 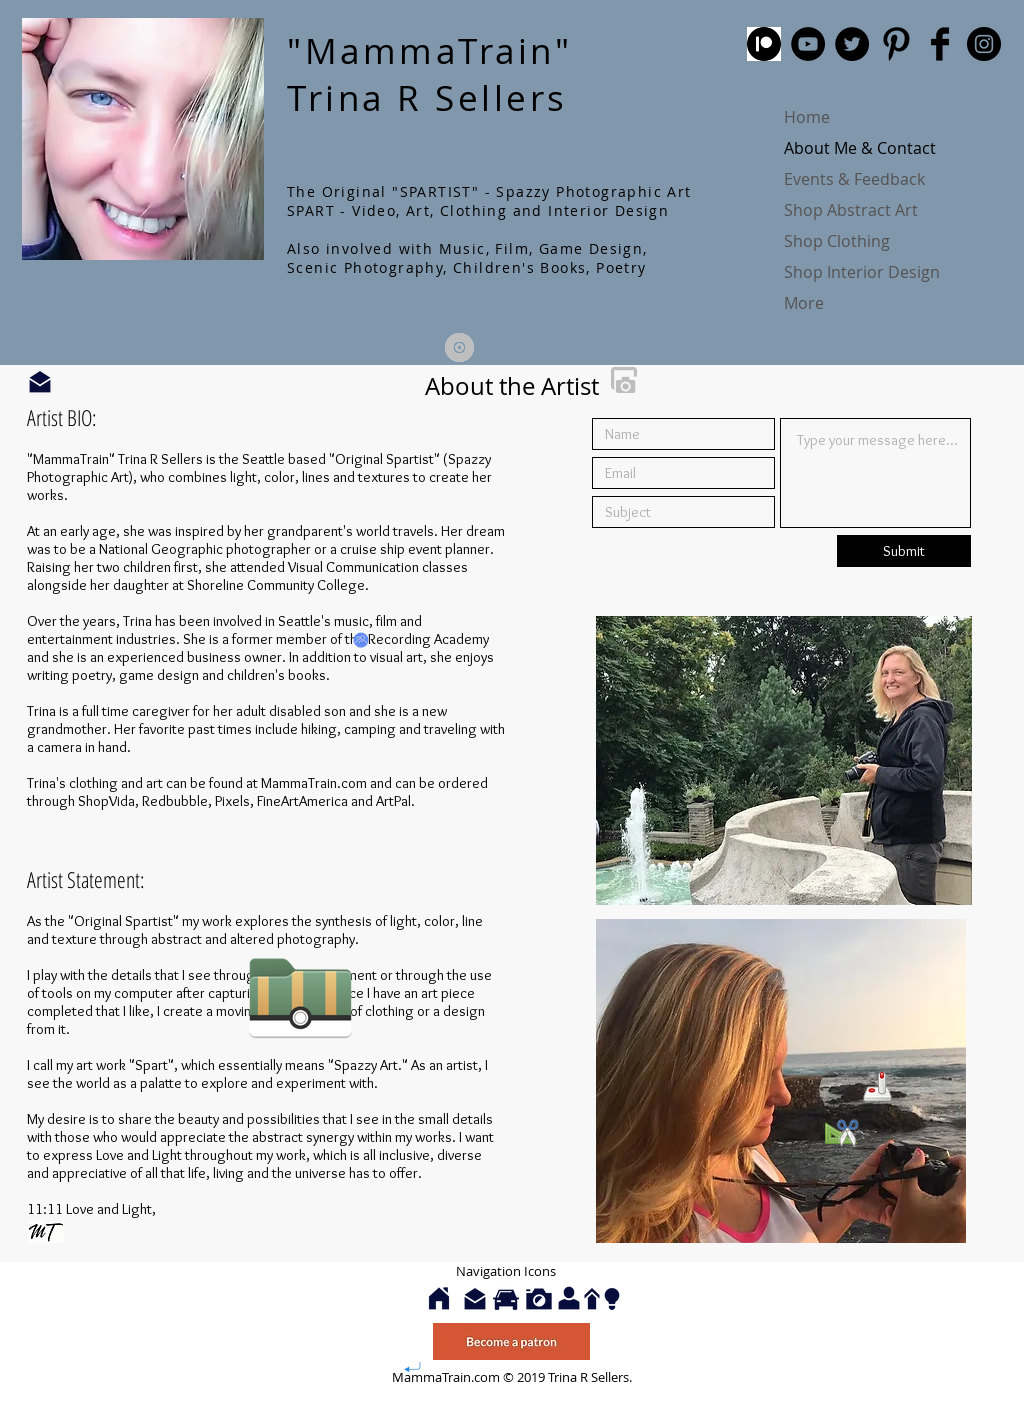 I want to click on folder containing pokémon safari ball themed content, so click(x=300, y=1001).